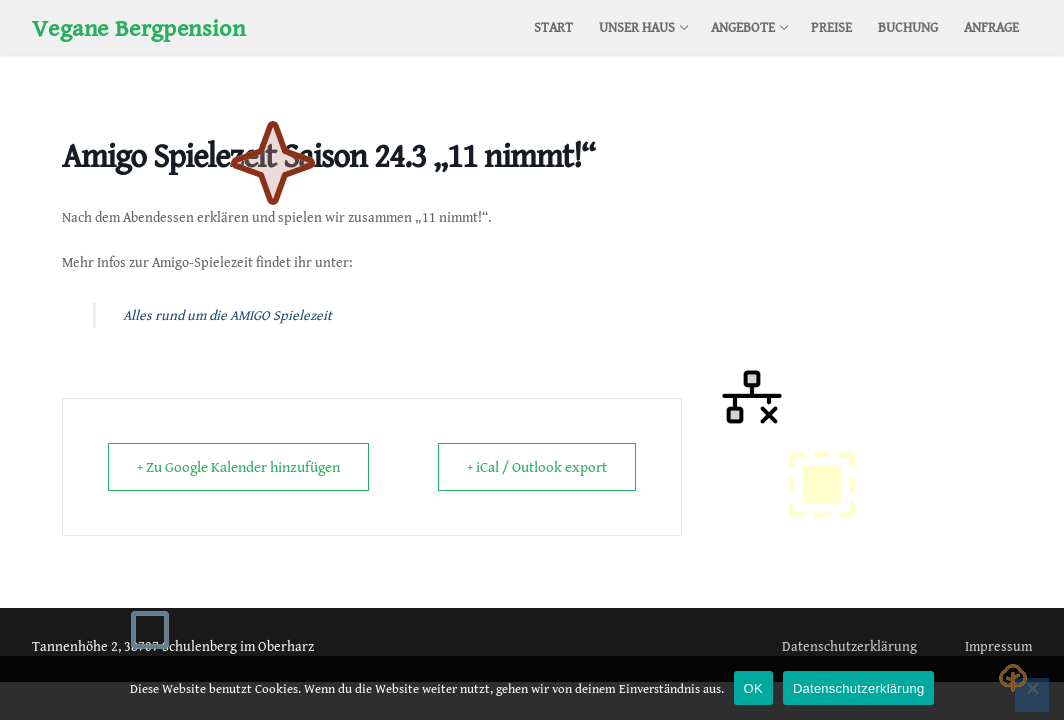  Describe the element at coordinates (150, 630) in the screenshot. I see `stop media playback` at that location.